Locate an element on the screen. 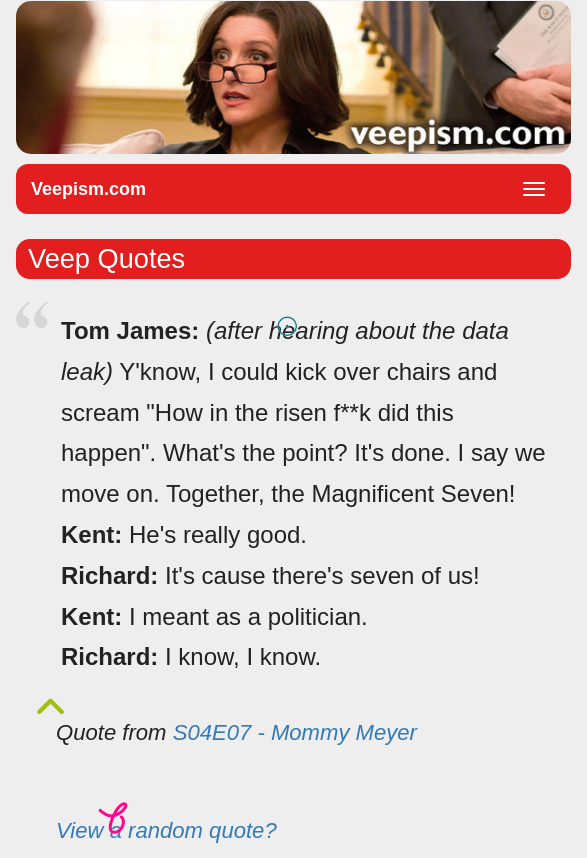 Image resolution: width=587 pixels, height=858 pixels. collapse an expanded section is located at coordinates (50, 707).